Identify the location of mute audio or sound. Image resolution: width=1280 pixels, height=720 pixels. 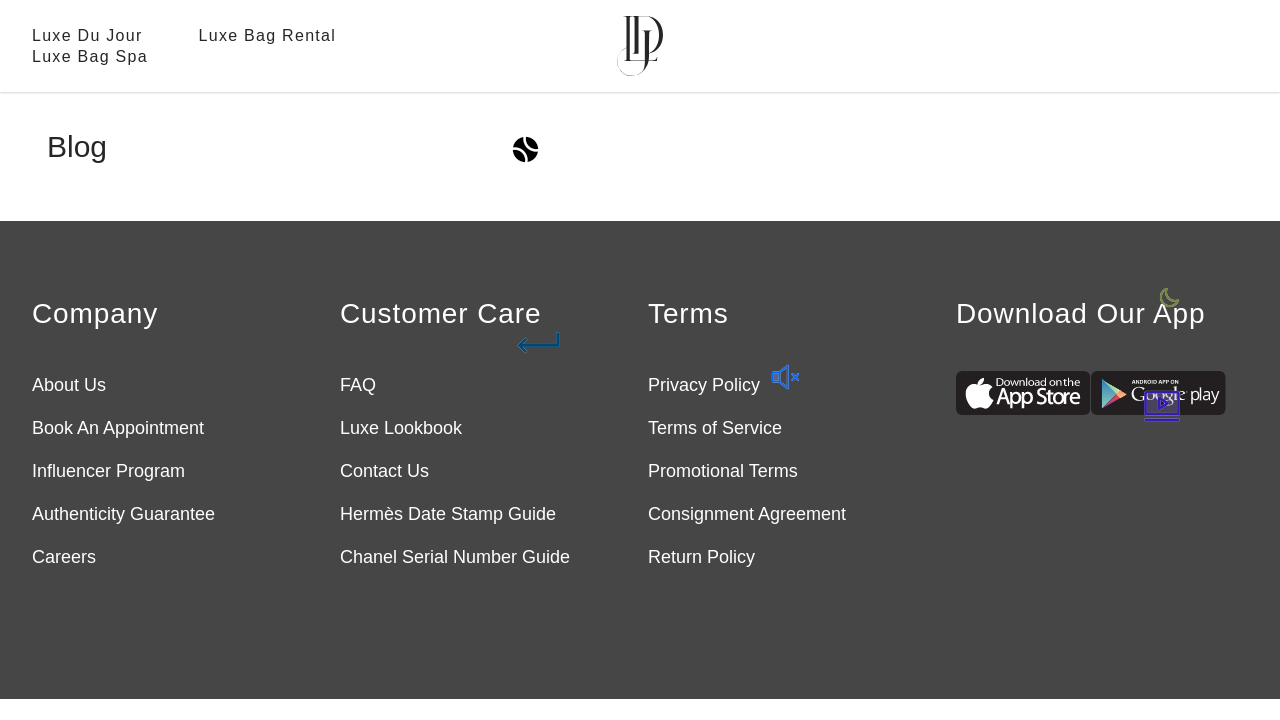
(785, 377).